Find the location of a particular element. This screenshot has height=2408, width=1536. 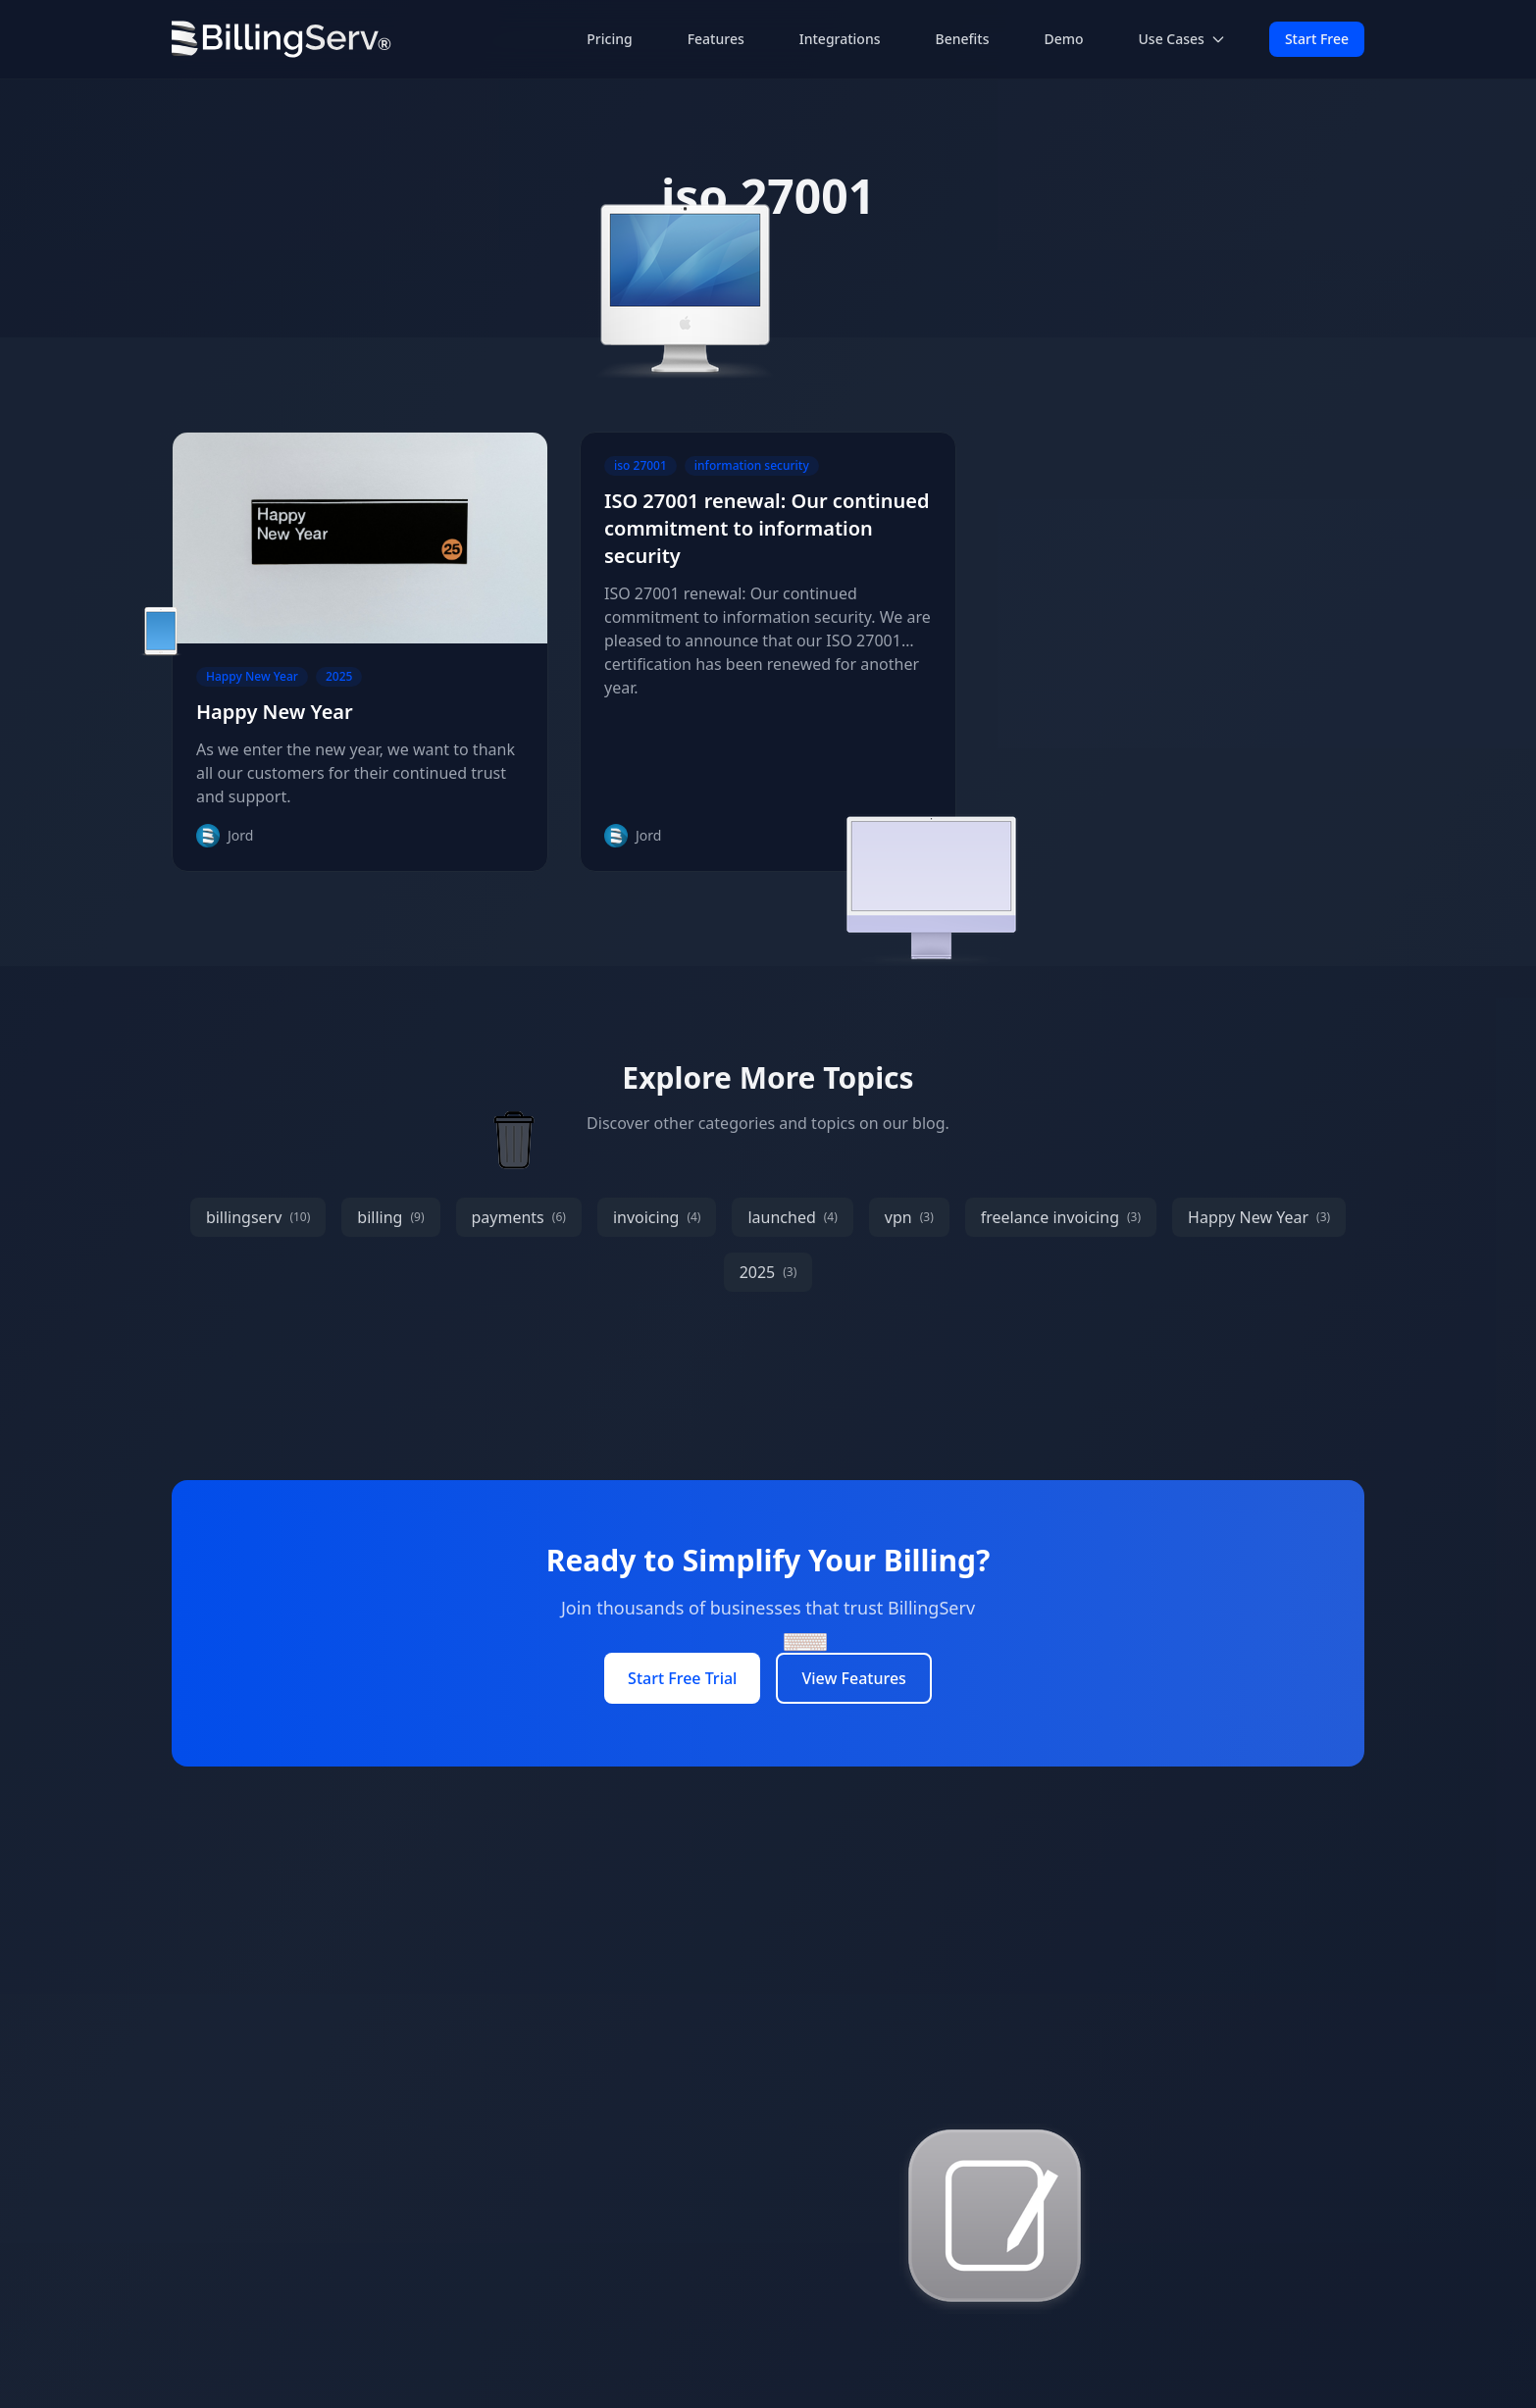

represents an iMac device in system settings is located at coordinates (685, 275).